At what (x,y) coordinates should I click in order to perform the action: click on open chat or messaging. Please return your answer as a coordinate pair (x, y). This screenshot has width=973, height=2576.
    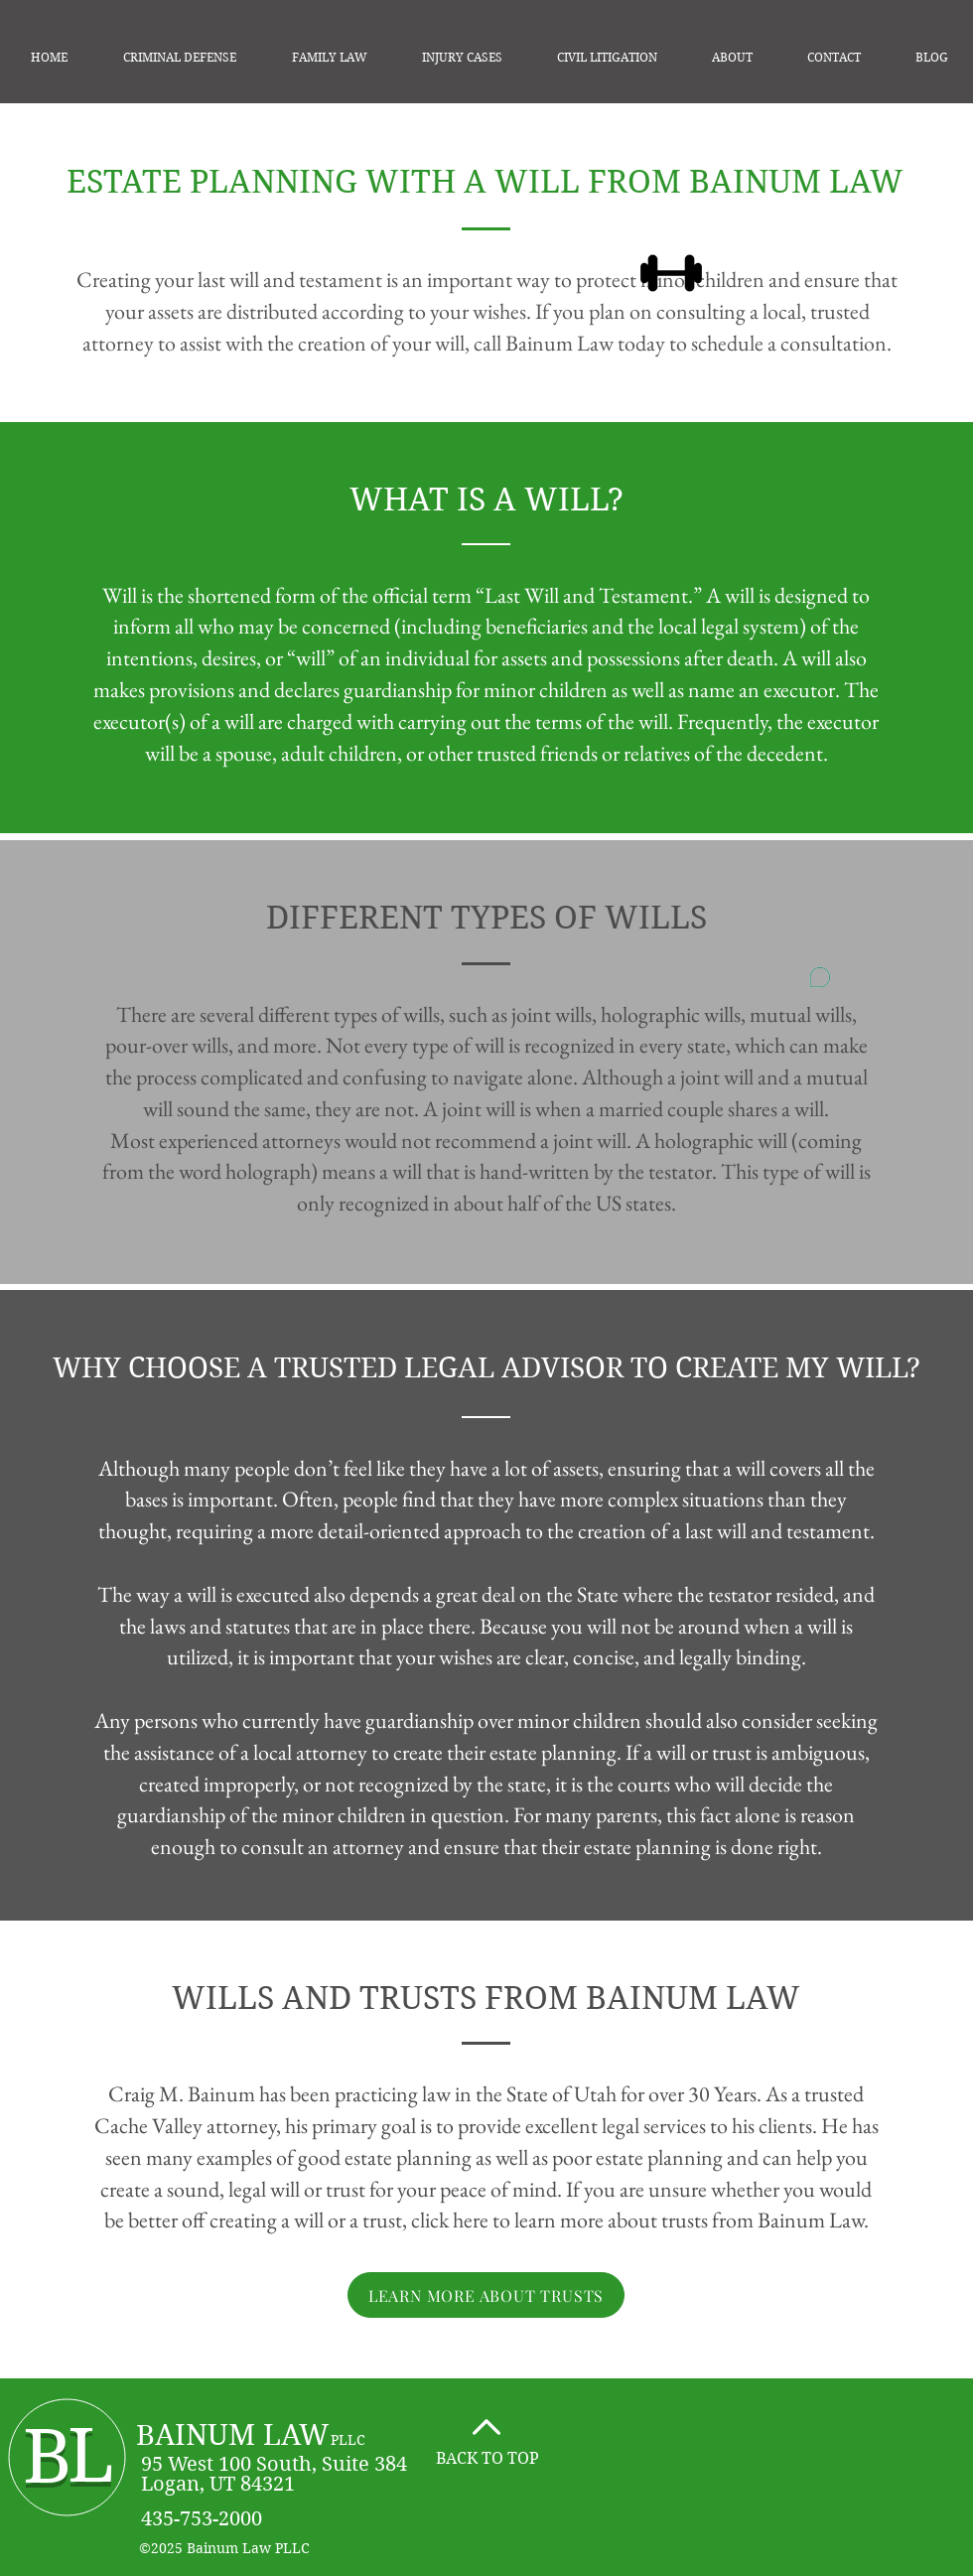
    Looking at the image, I should click on (819, 977).